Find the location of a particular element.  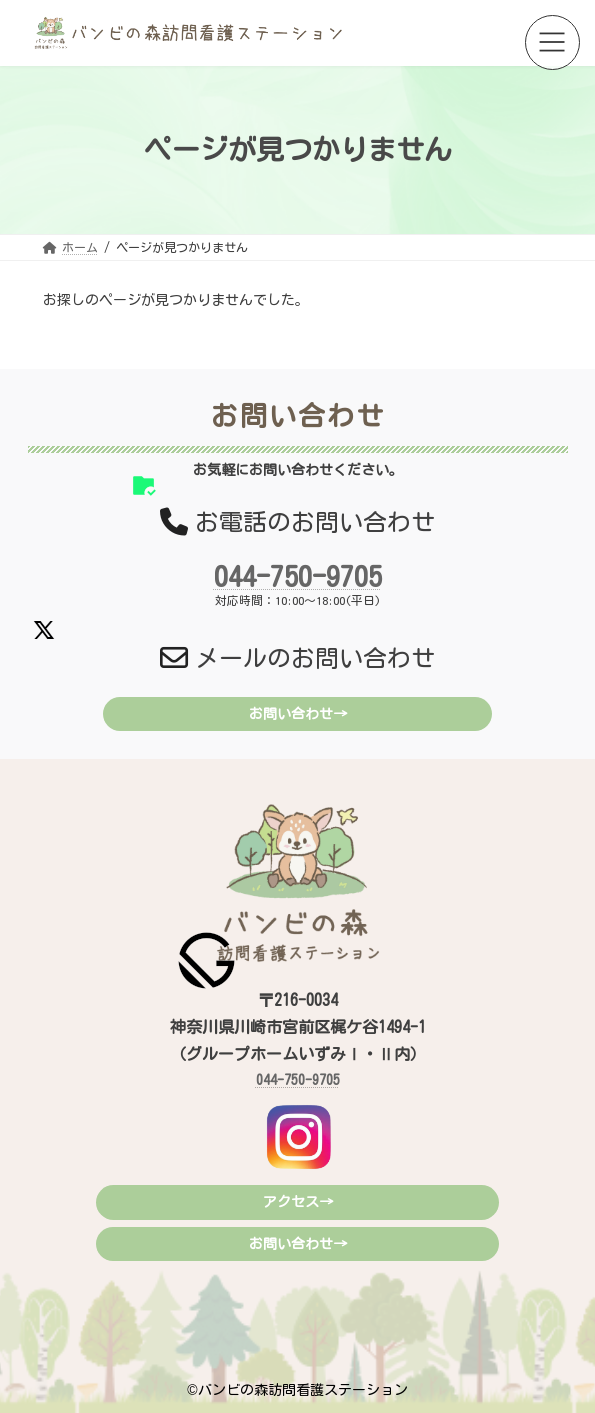

gatsby framework logo is located at coordinates (206, 960).